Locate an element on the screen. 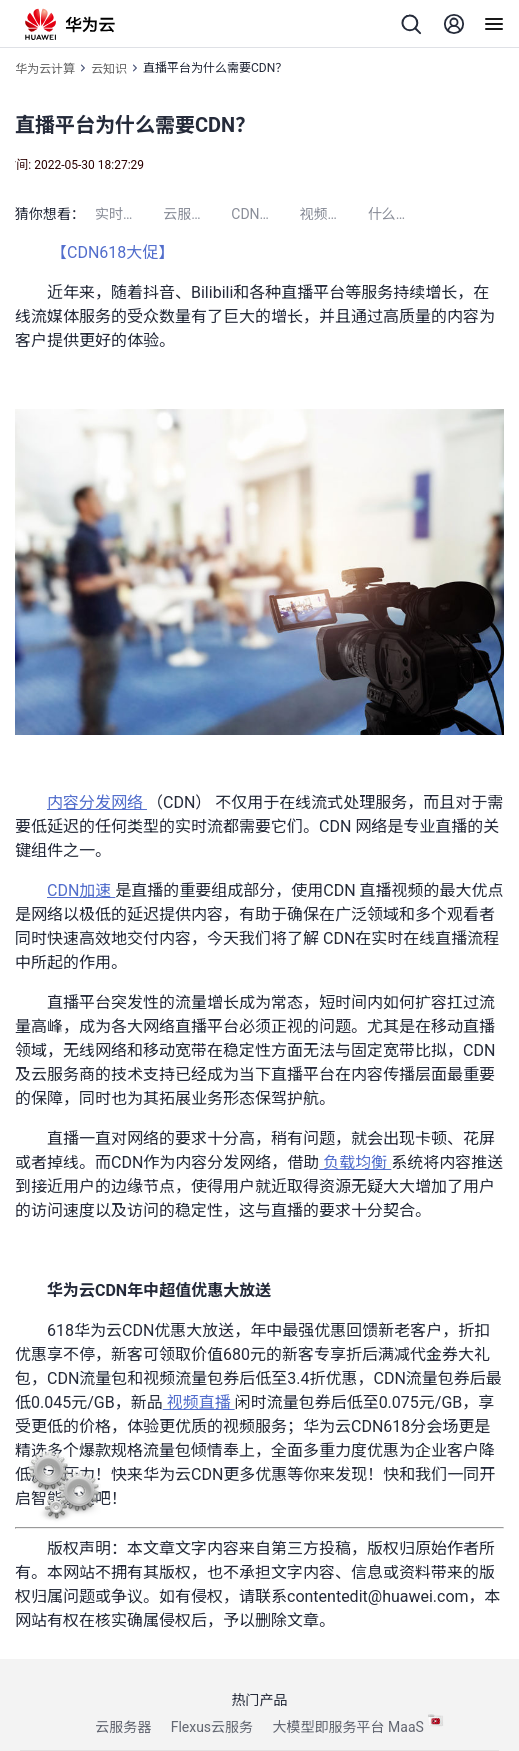 The height and width of the screenshot is (1751, 519). run a system process or script is located at coordinates (64, 1486).